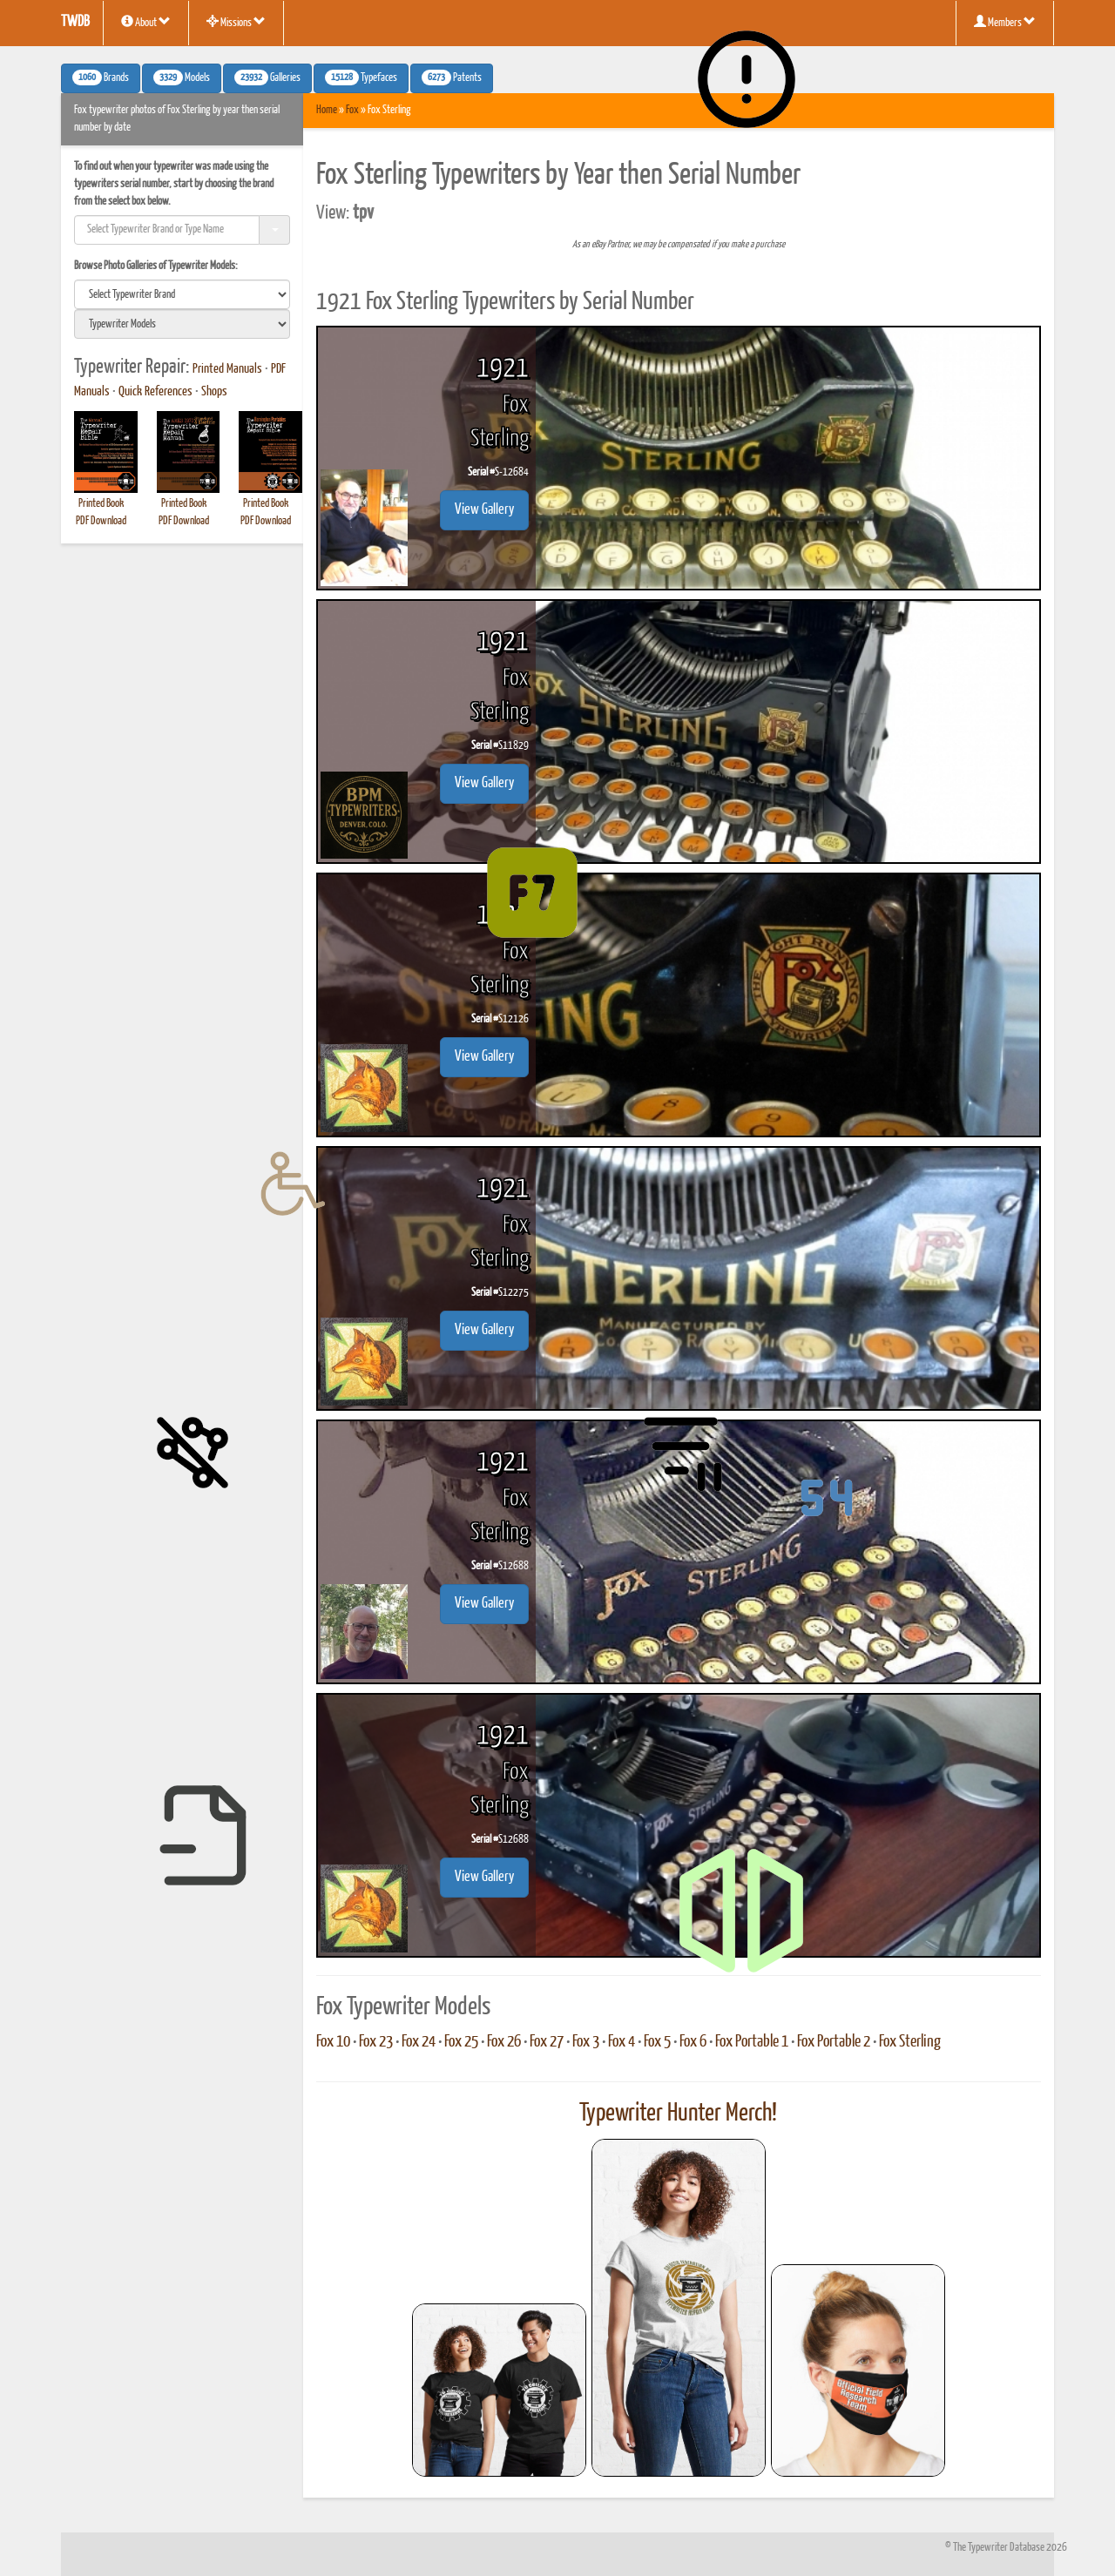 The width and height of the screenshot is (1115, 2576). I want to click on indicates wheelchair accessible facilities, so click(287, 1184).